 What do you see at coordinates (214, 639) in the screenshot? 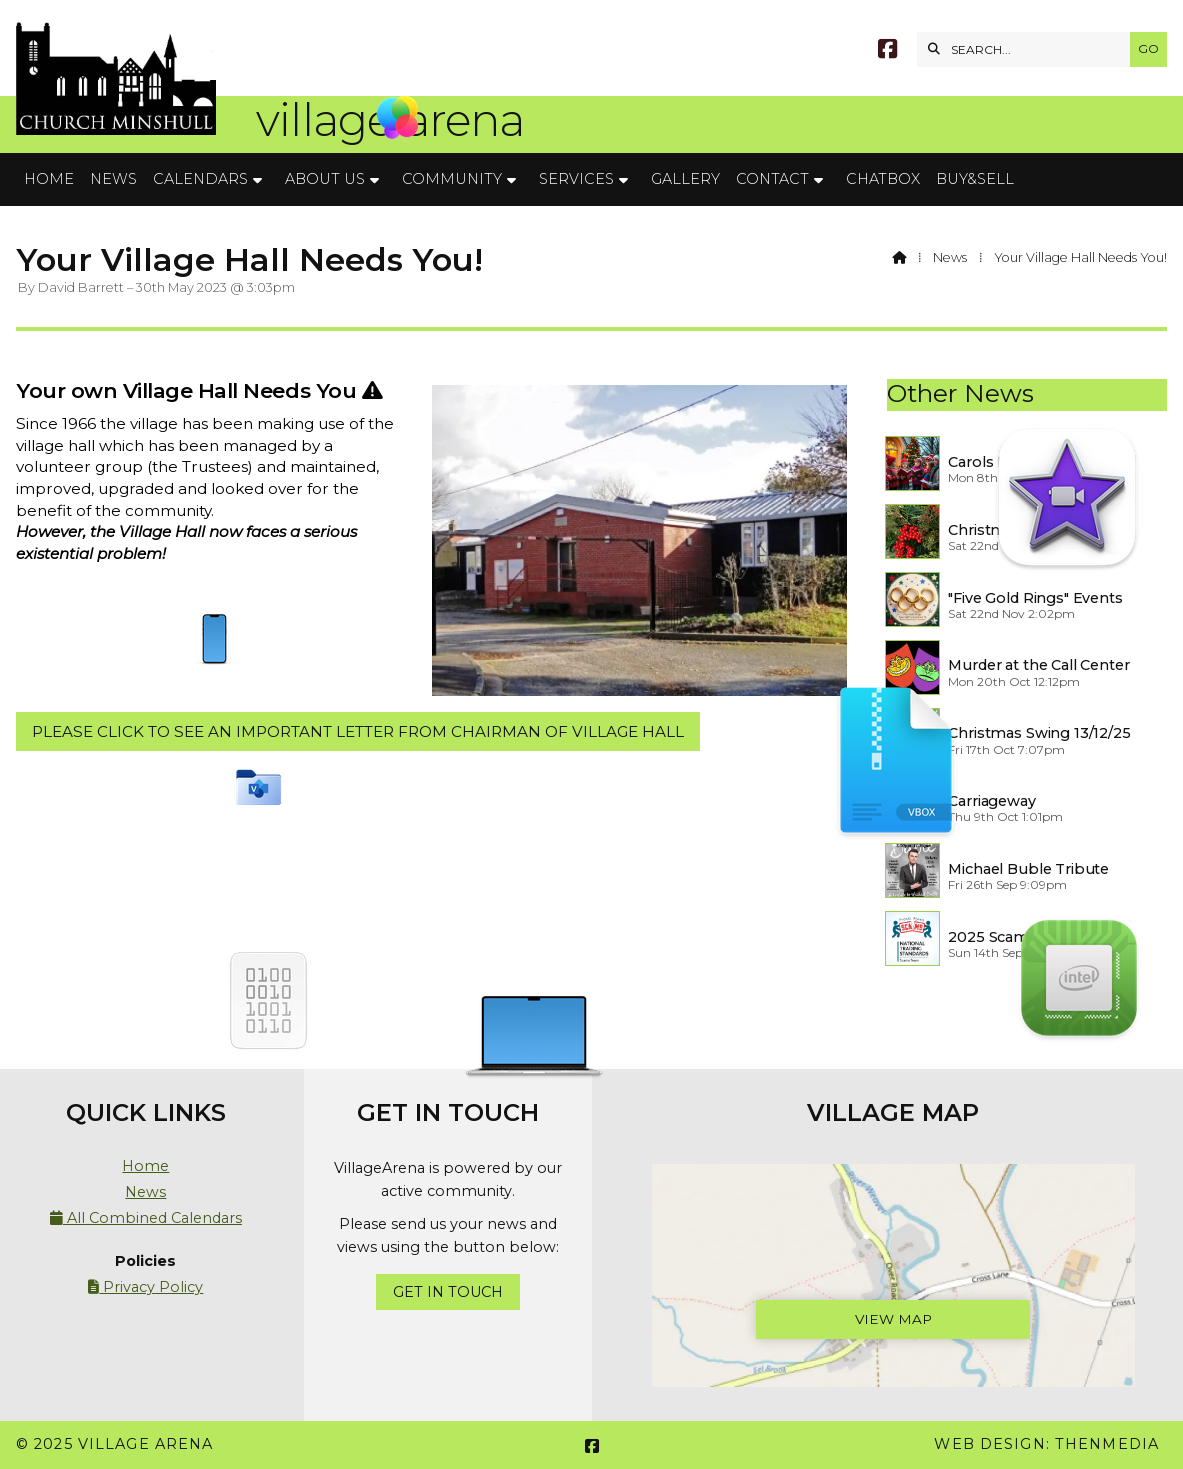
I see `iPhone 16e device icon` at bounding box center [214, 639].